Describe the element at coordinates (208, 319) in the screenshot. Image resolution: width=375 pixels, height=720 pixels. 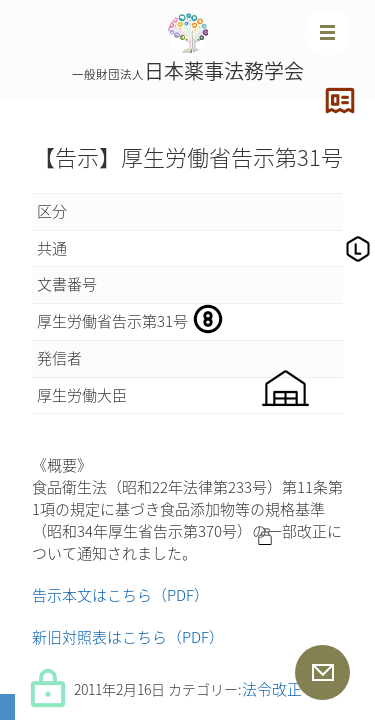
I see `access billiards or pool game` at that location.